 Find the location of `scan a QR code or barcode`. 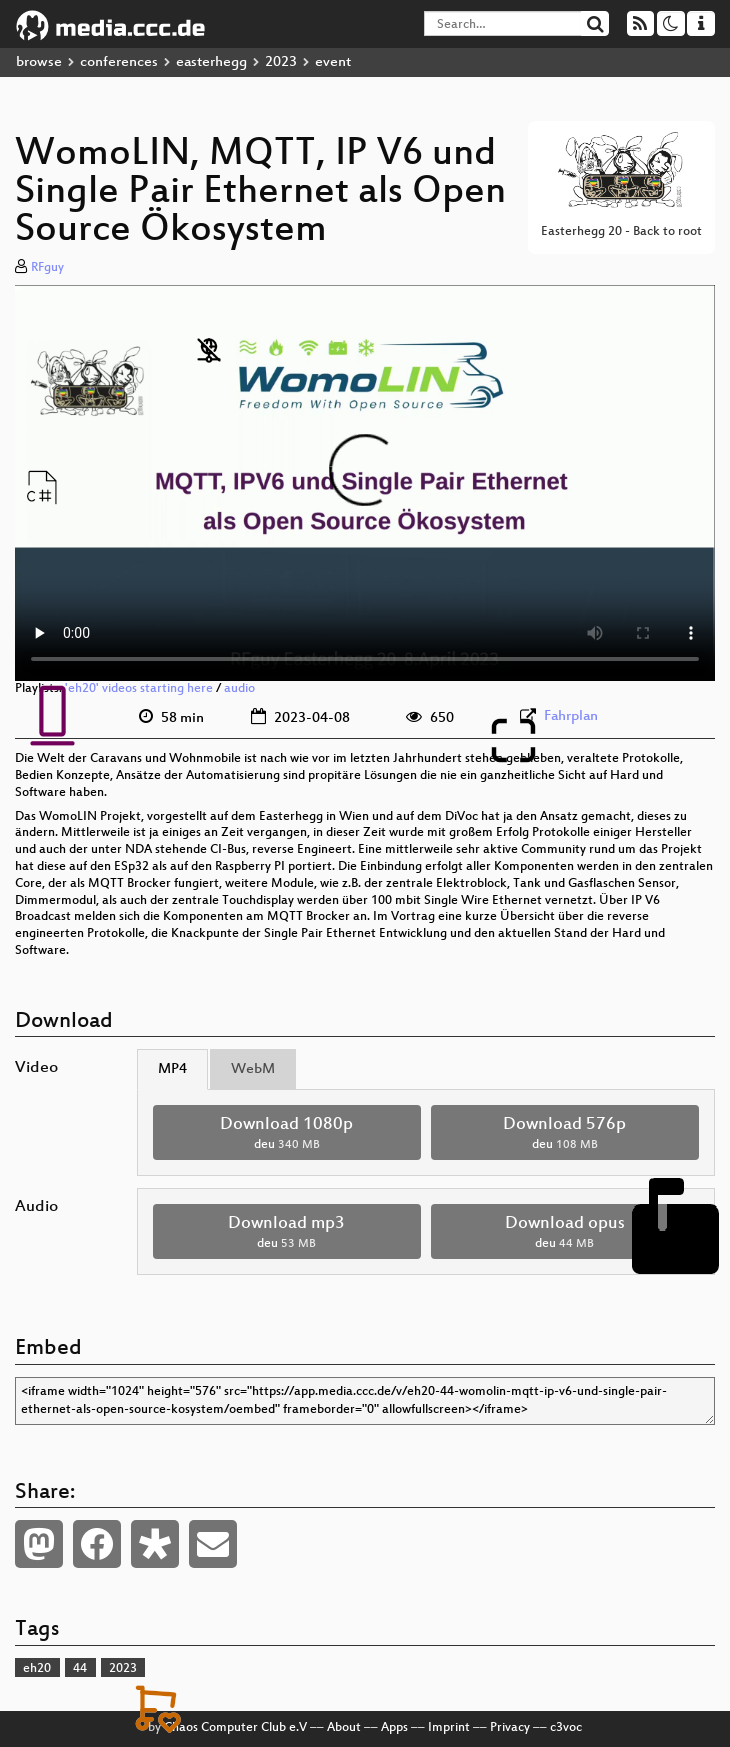

scan a QR code or barcode is located at coordinates (513, 740).